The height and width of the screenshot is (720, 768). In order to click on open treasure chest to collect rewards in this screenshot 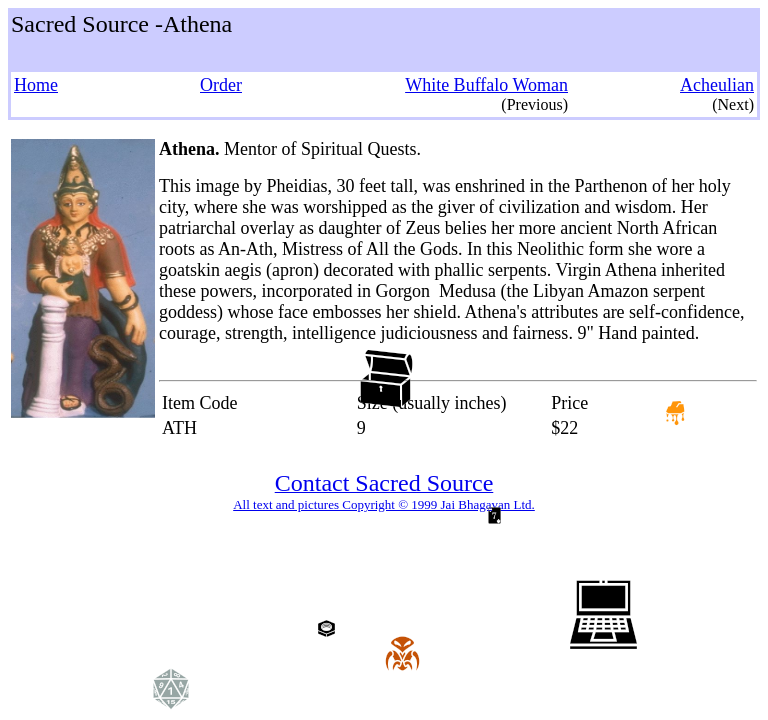, I will do `click(386, 378)`.